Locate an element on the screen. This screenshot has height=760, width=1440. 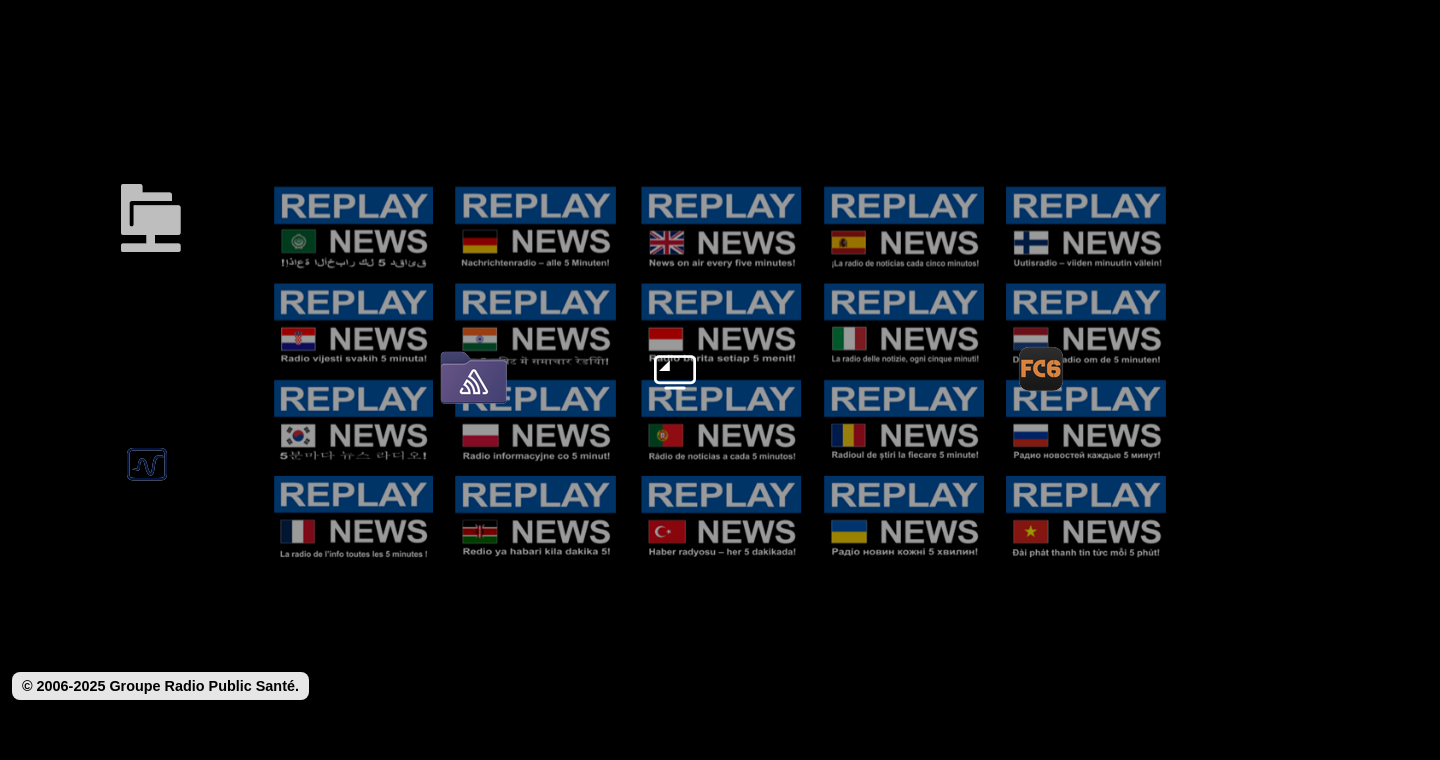
folder containing sentry error monitoring projects is located at coordinates (473, 379).